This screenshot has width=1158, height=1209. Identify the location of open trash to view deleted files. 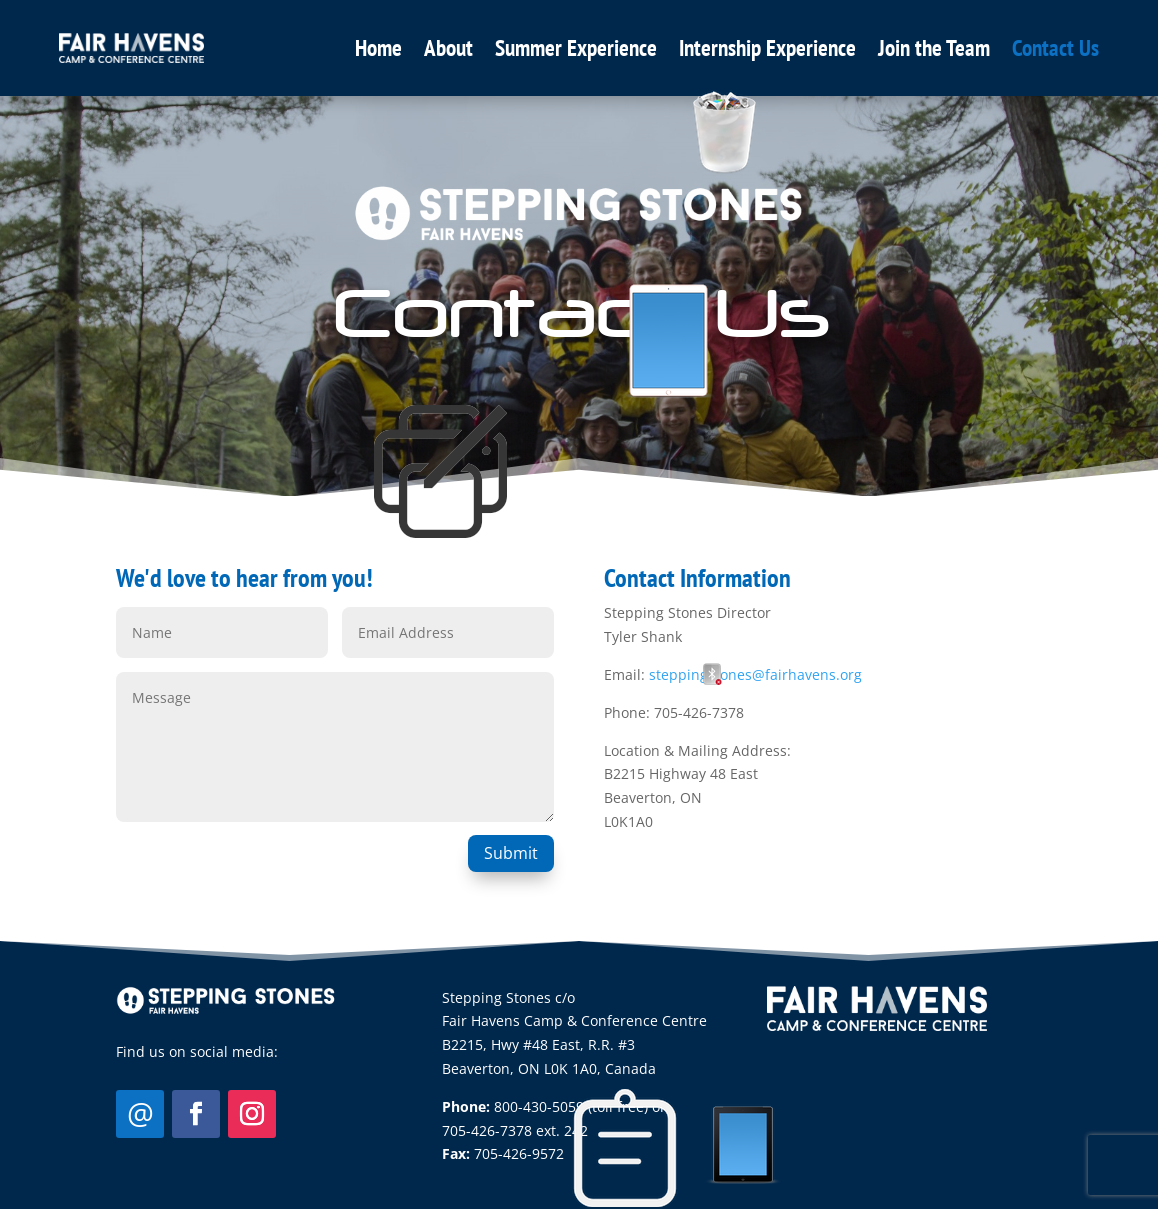
(724, 133).